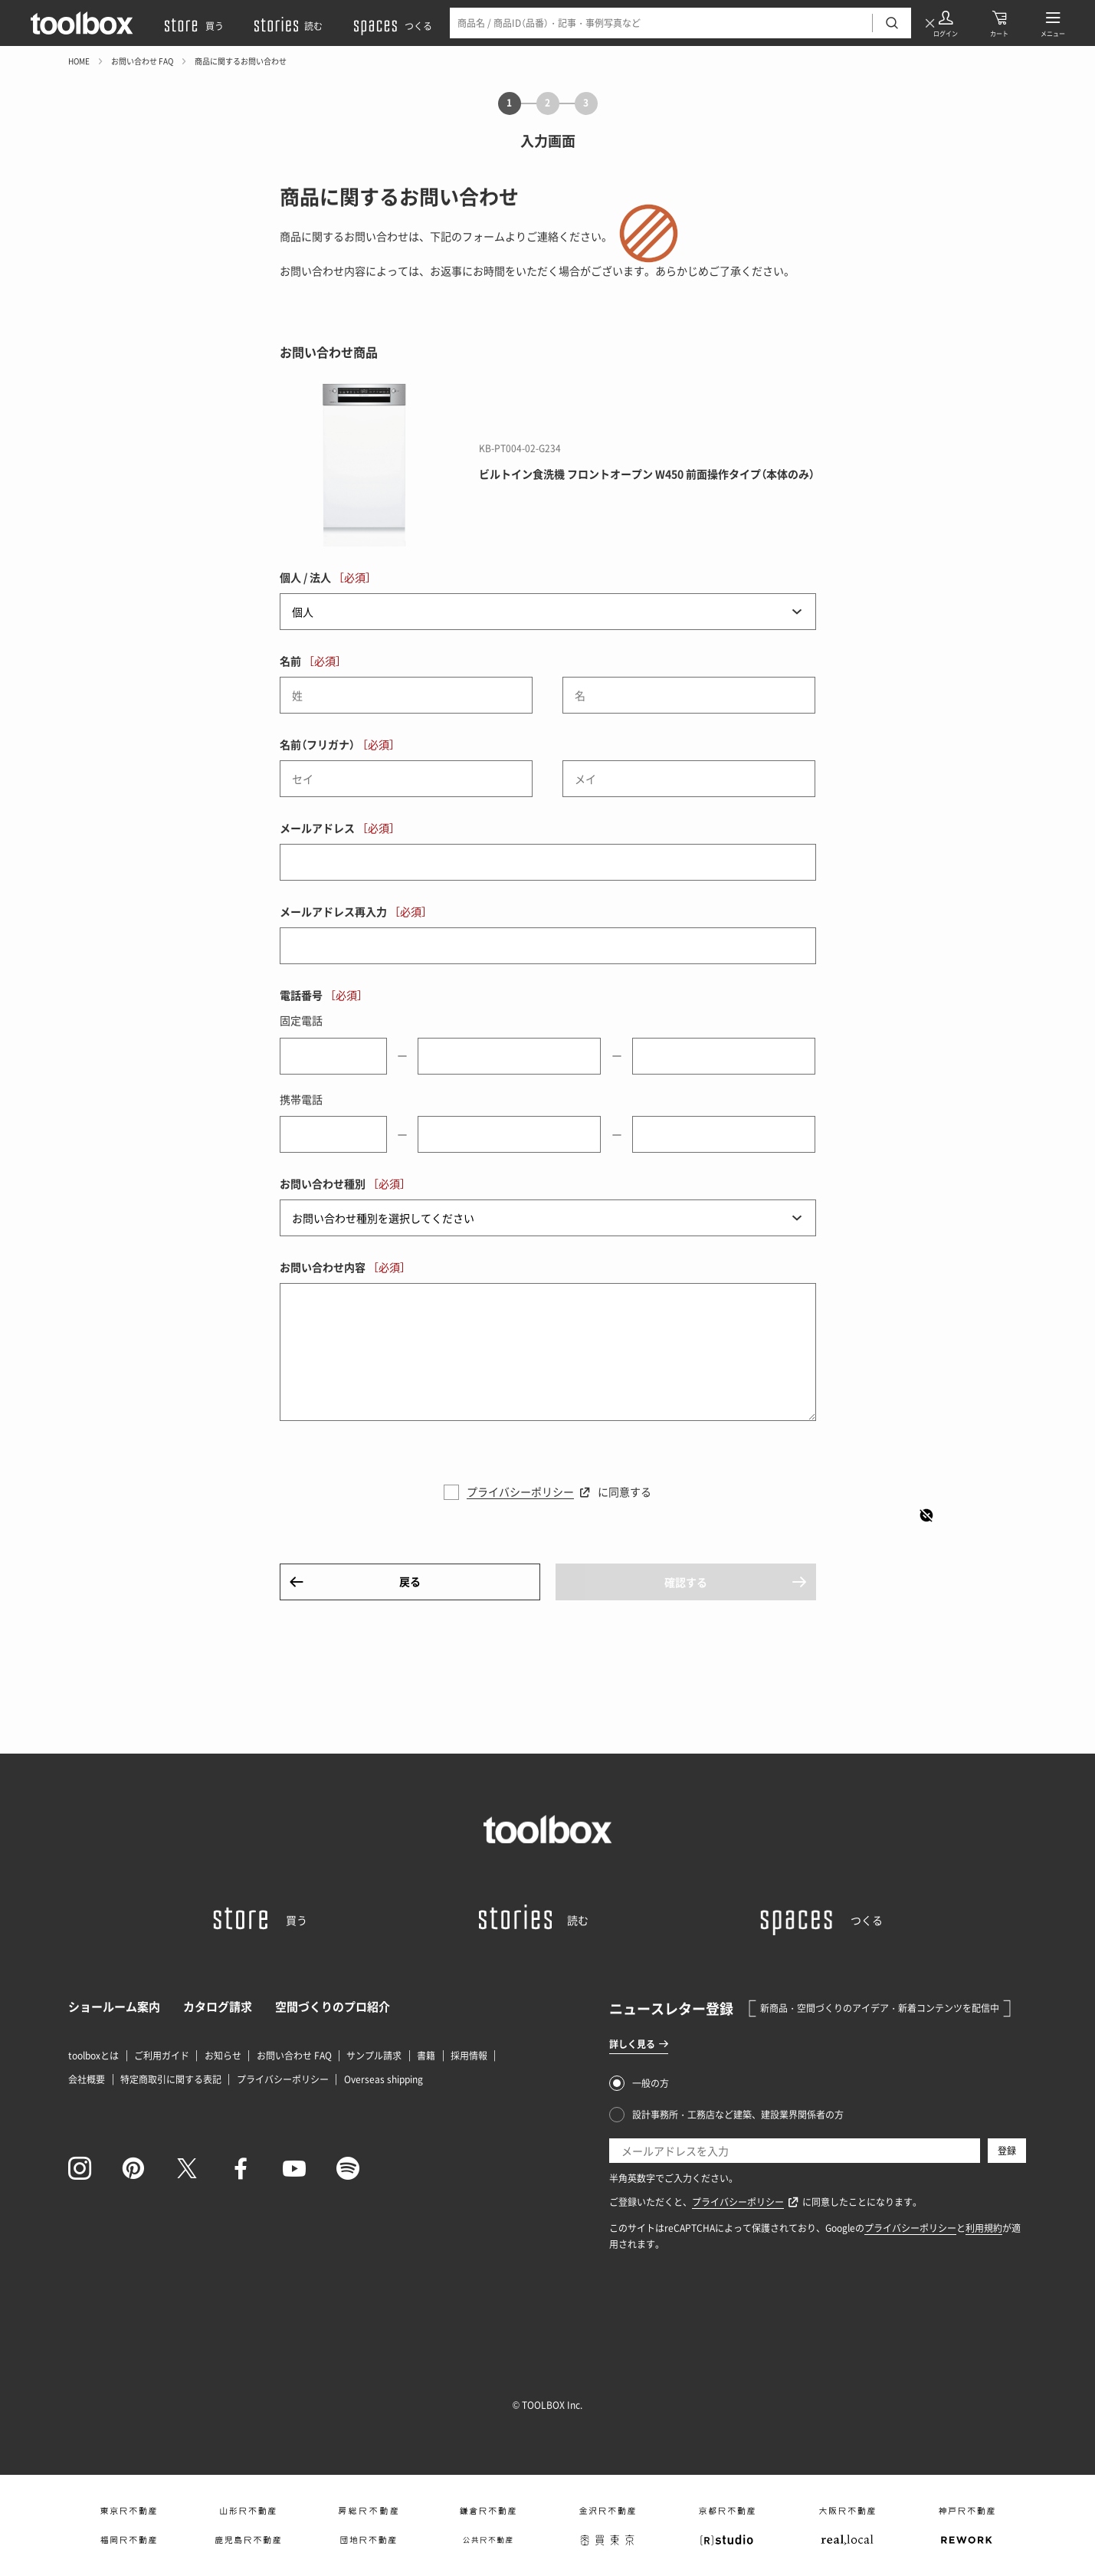 The width and height of the screenshot is (1095, 2576). I want to click on indicates unpublished or draft content, so click(926, 1515).